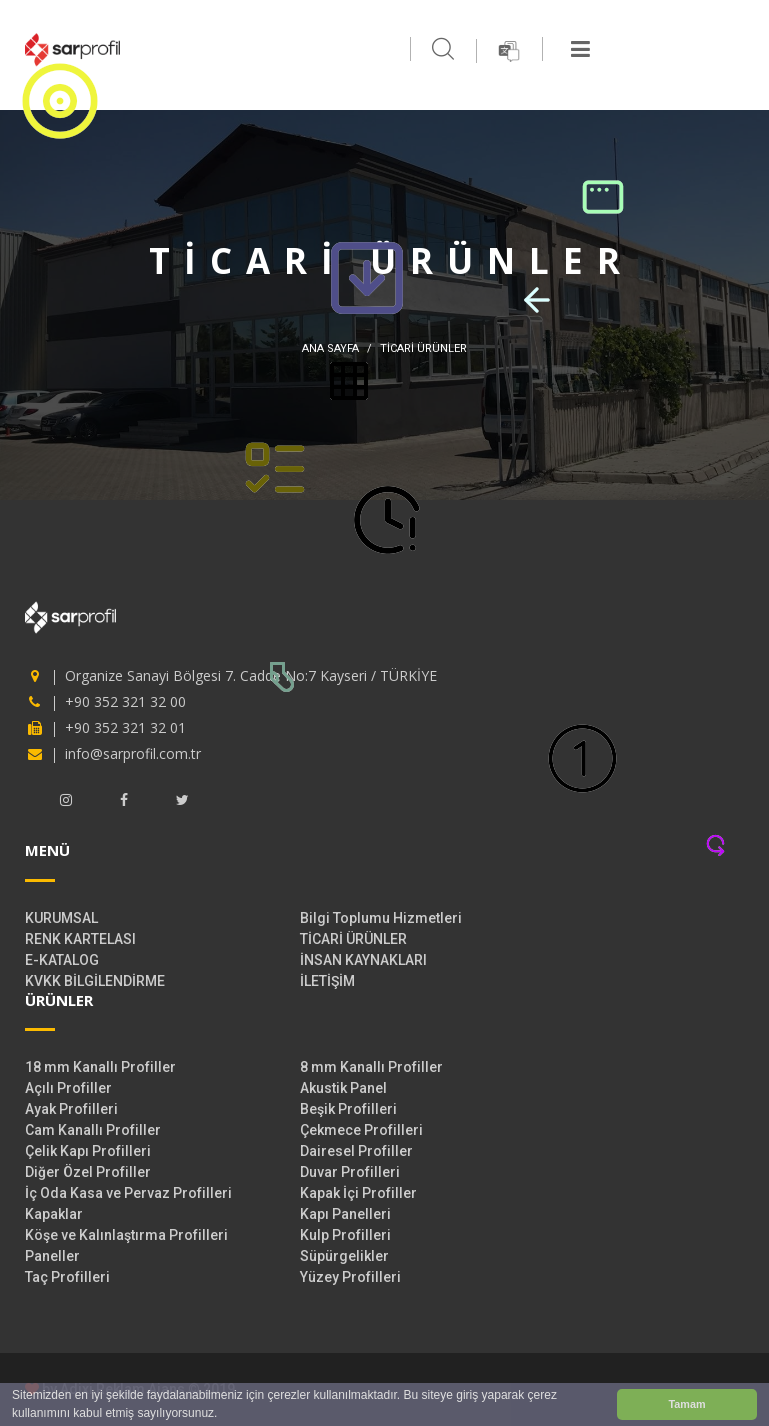 The image size is (769, 1426). What do you see at coordinates (715, 845) in the screenshot?
I see `redo or repeat the previous action` at bounding box center [715, 845].